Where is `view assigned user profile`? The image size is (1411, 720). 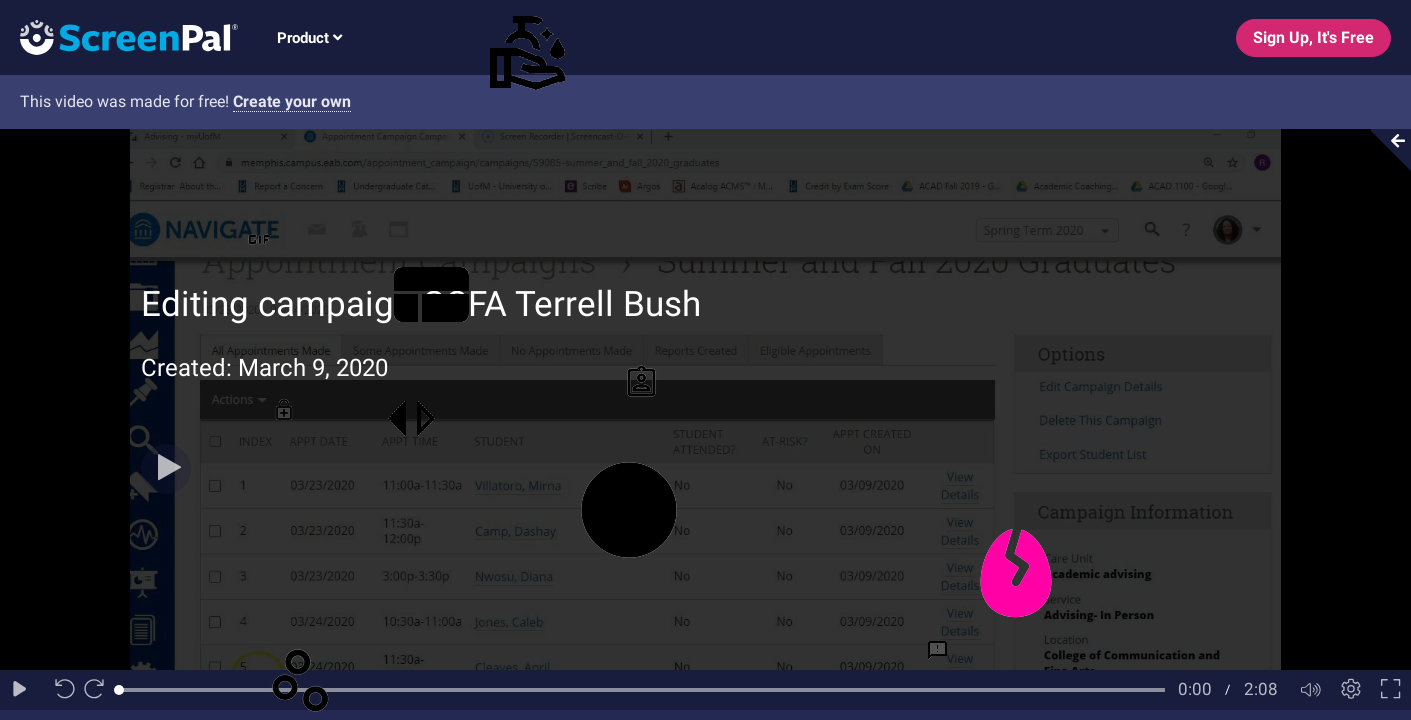
view assigned user profile is located at coordinates (641, 382).